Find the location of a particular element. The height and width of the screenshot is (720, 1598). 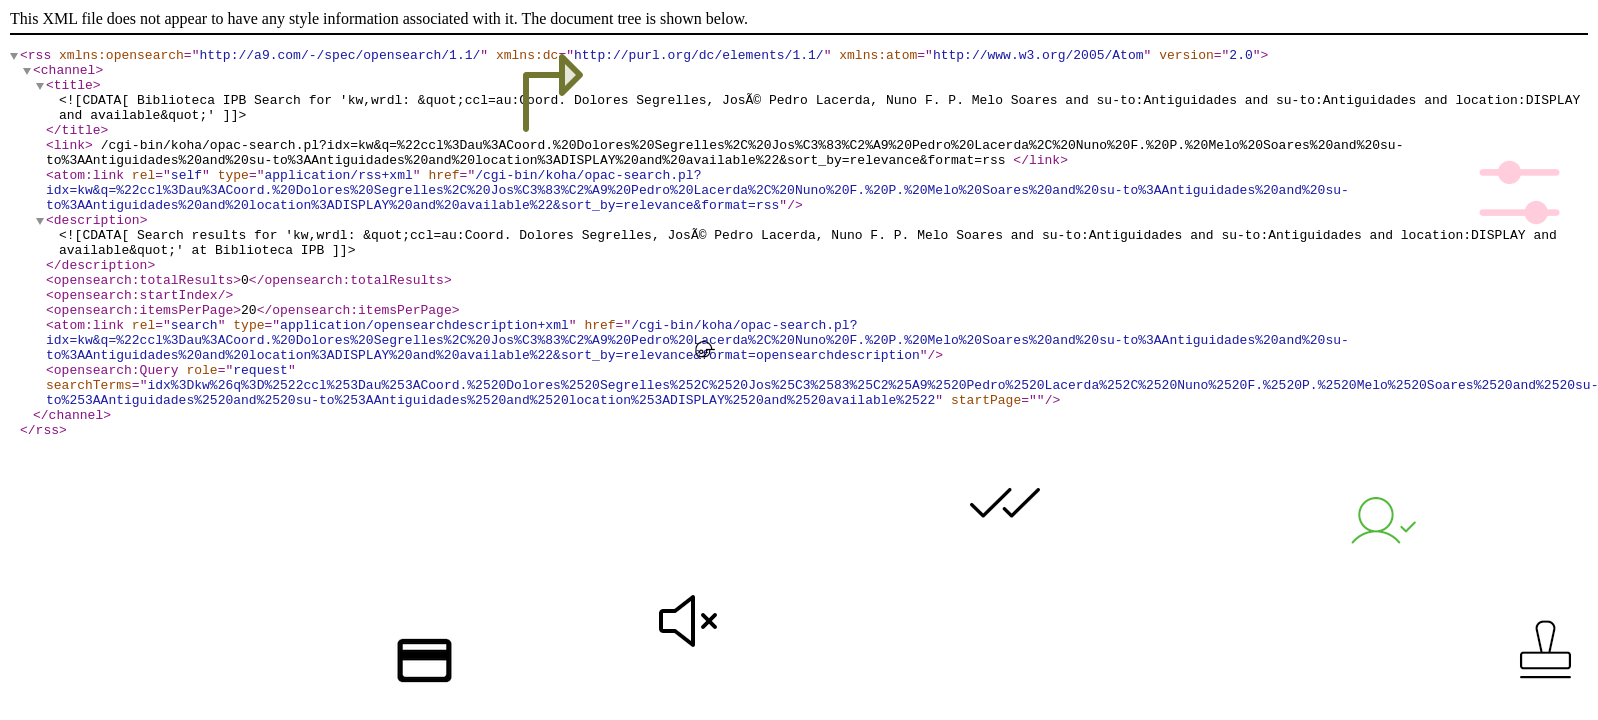

redirect or forward content is located at coordinates (547, 93).